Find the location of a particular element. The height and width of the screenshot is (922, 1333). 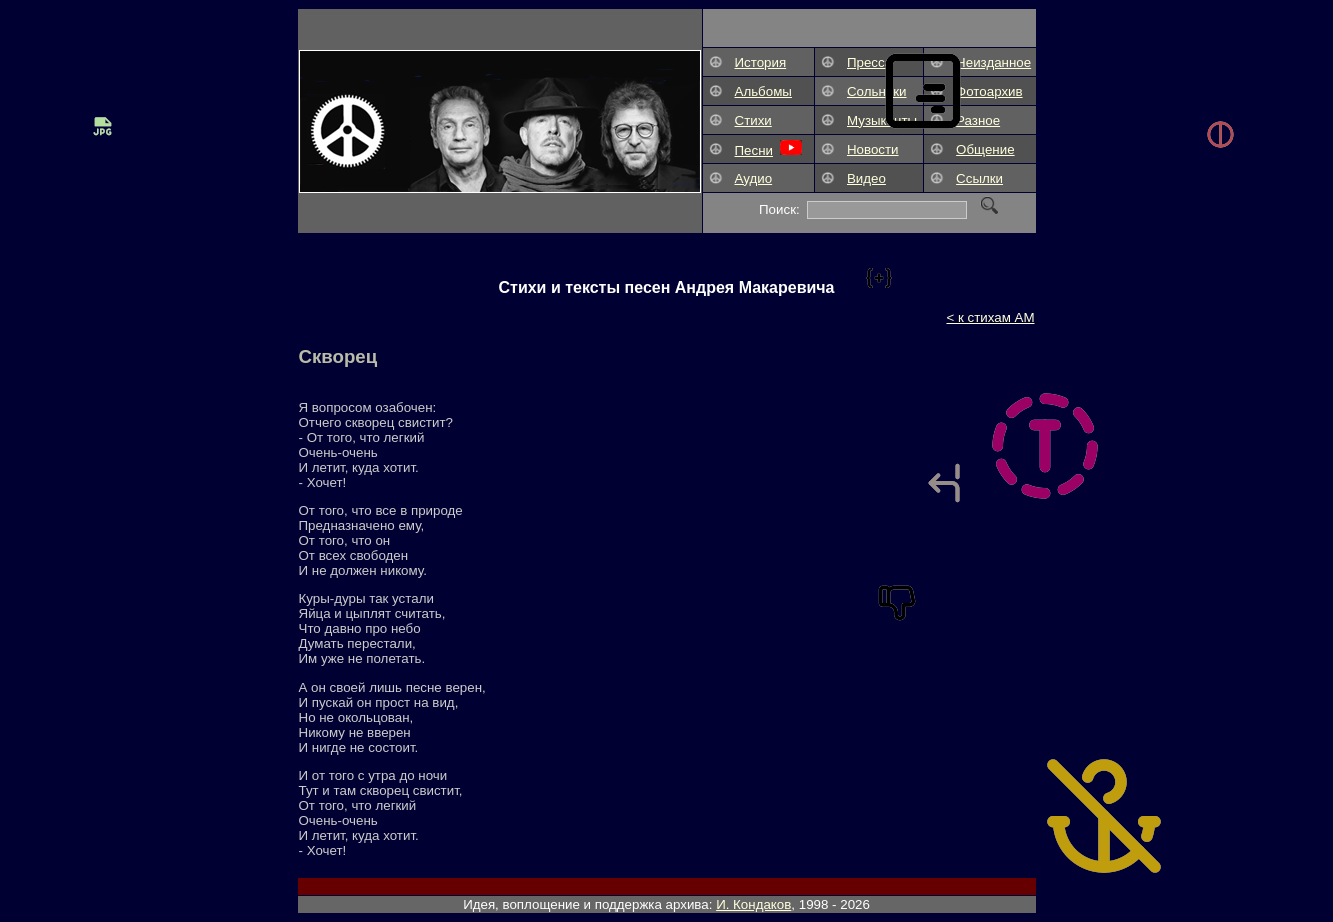

indicates text formatting or typography options is located at coordinates (1045, 446).